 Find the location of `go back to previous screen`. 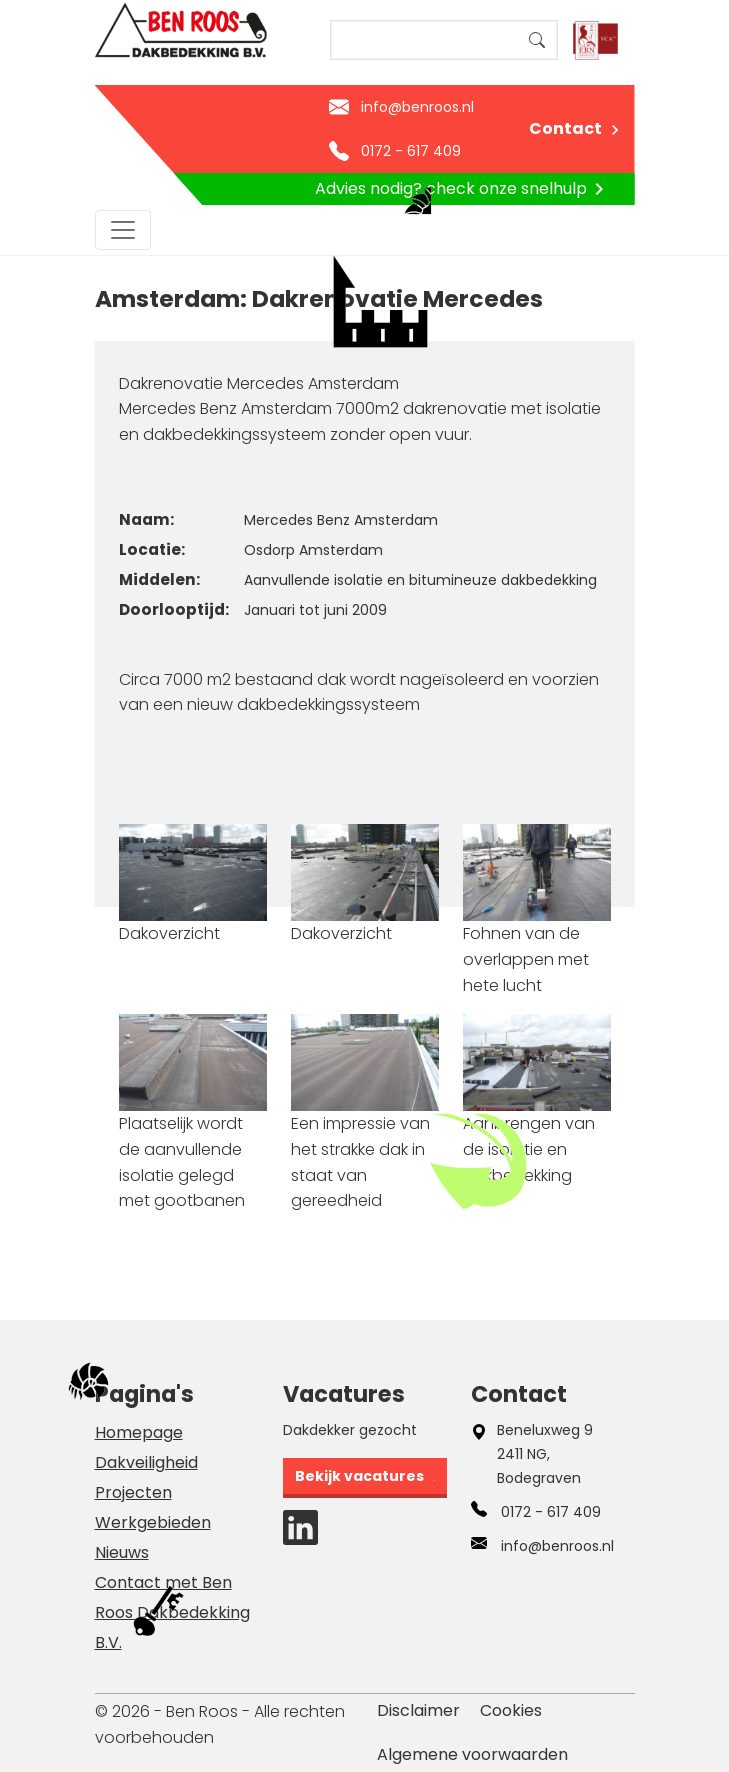

go back to previous screen is located at coordinates (478, 1162).